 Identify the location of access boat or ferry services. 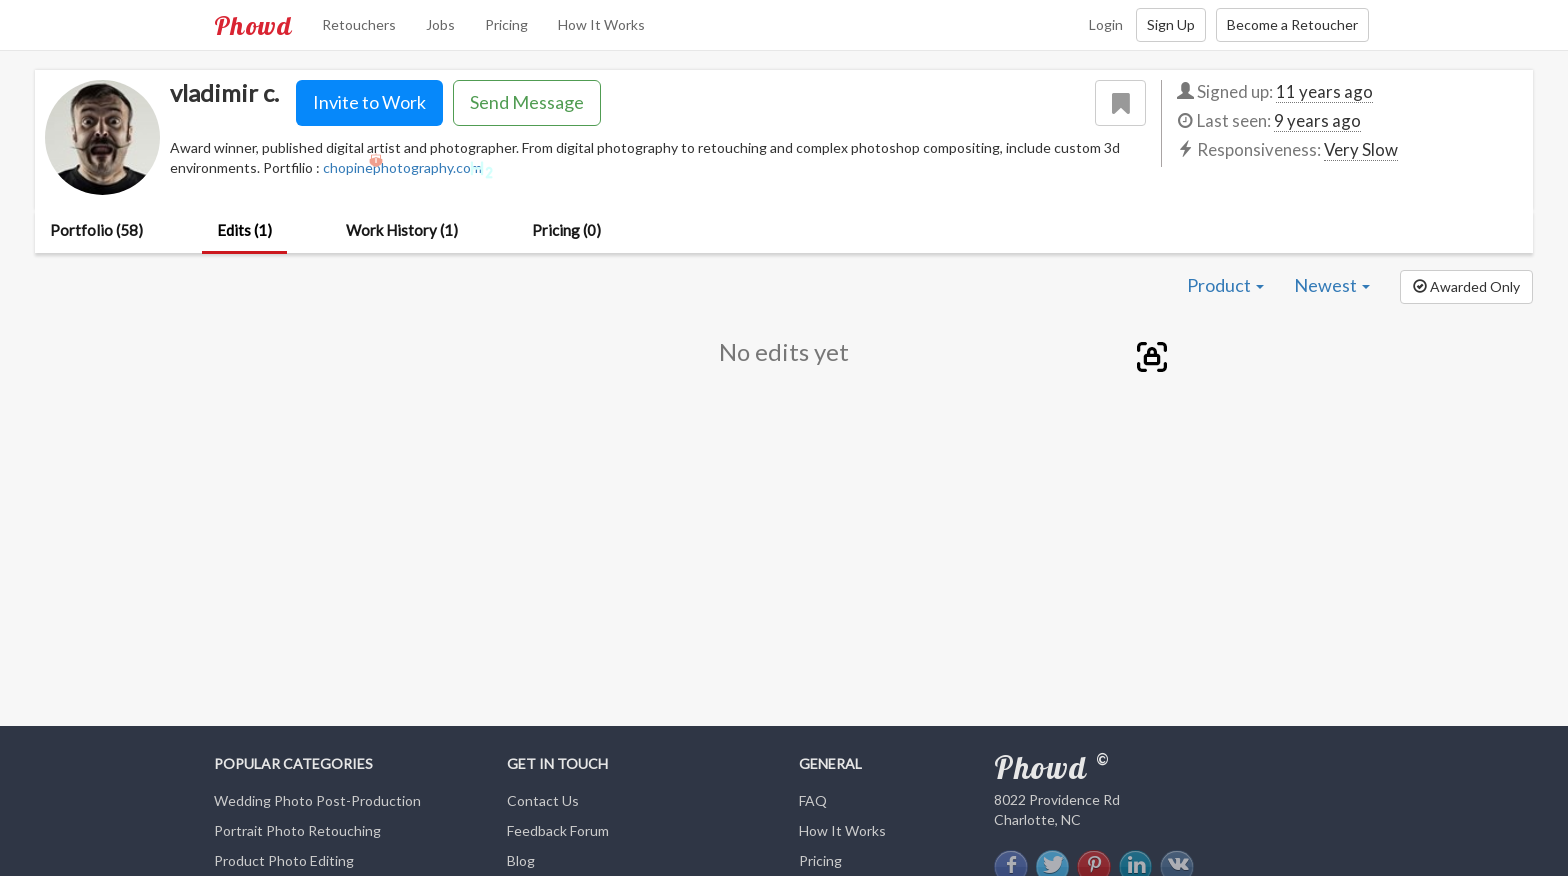
(376, 160).